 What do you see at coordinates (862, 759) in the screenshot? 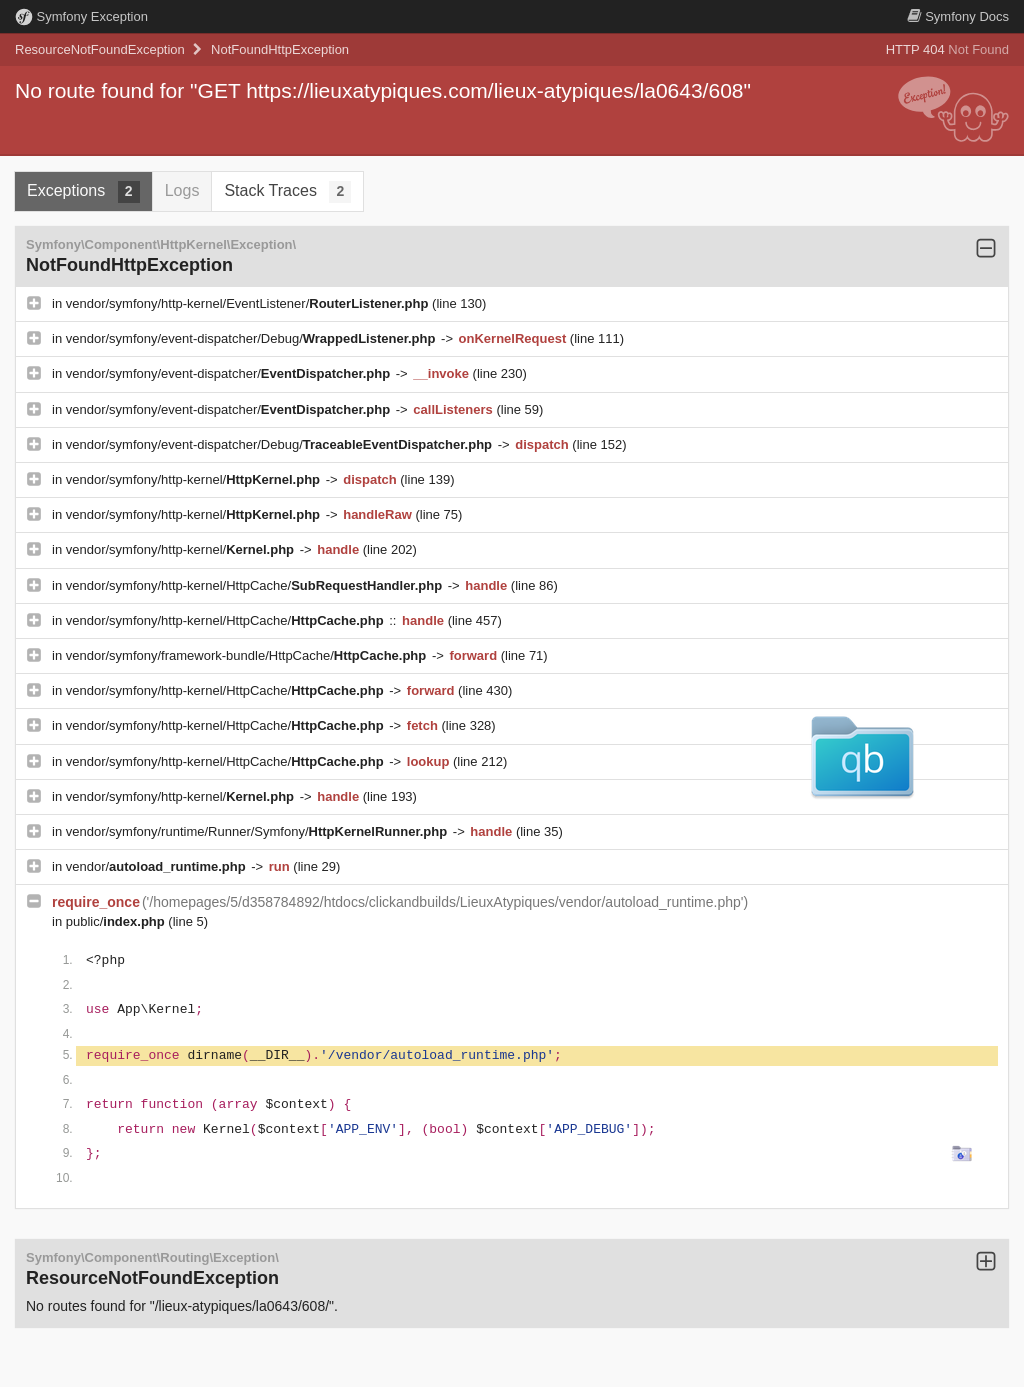
I see `open qbittorrent downloads folder` at bounding box center [862, 759].